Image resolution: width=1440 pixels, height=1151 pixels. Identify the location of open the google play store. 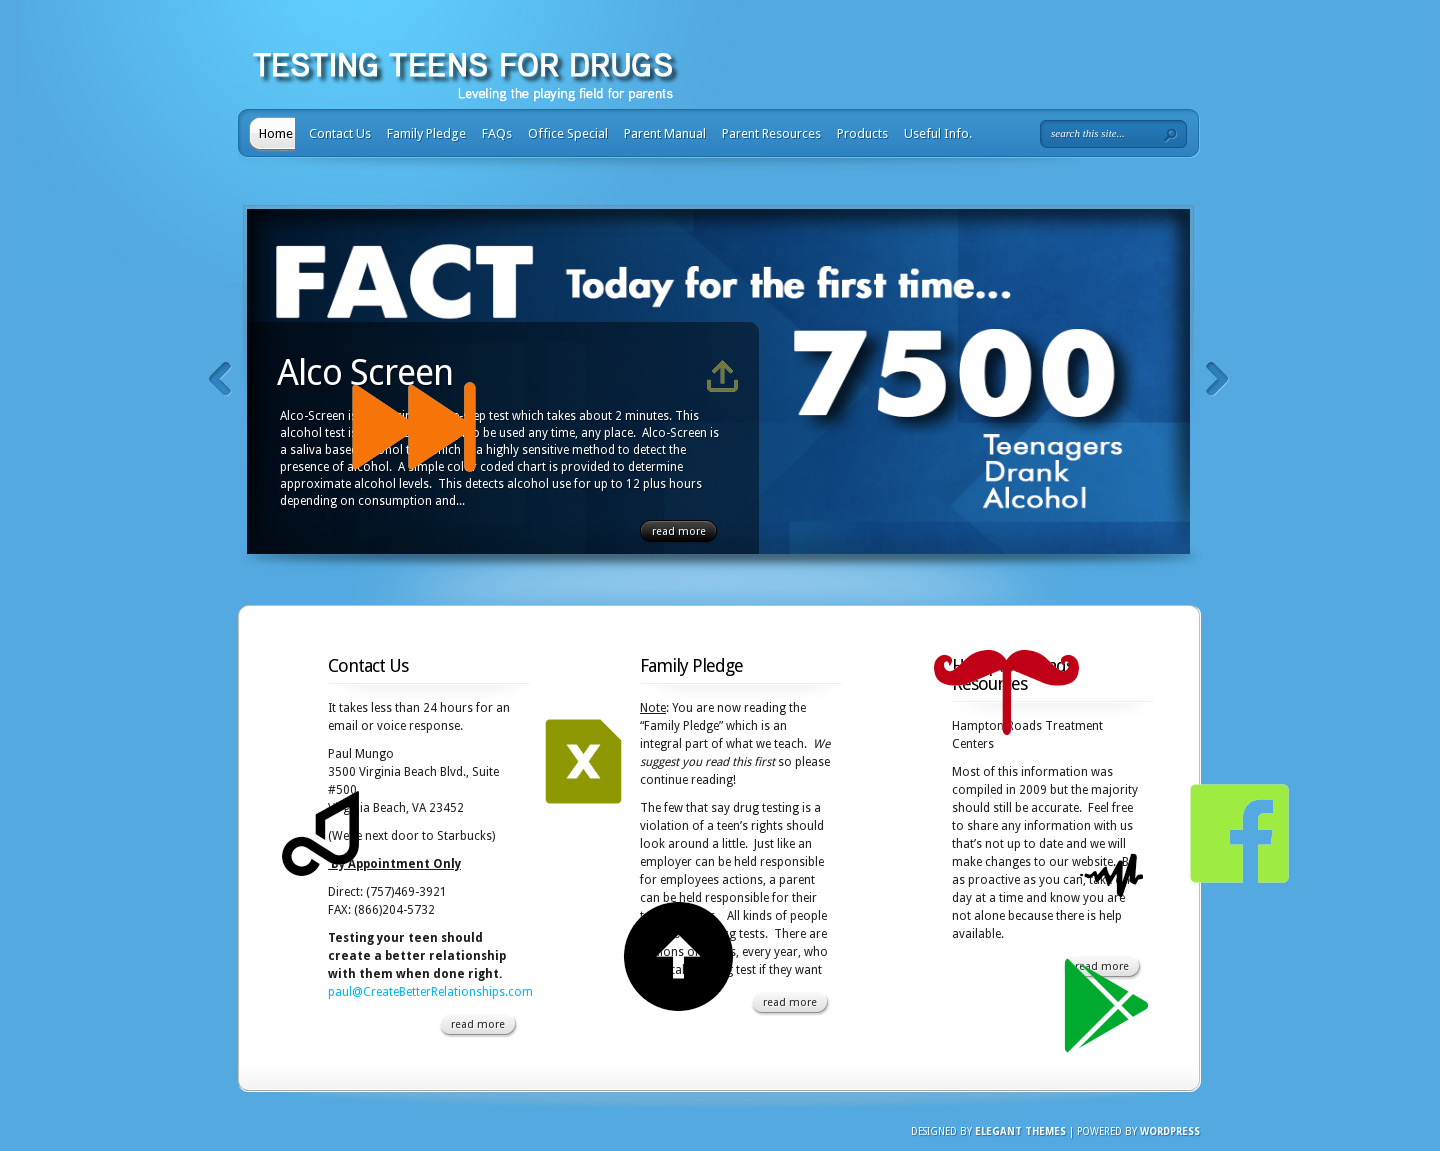
(1106, 1005).